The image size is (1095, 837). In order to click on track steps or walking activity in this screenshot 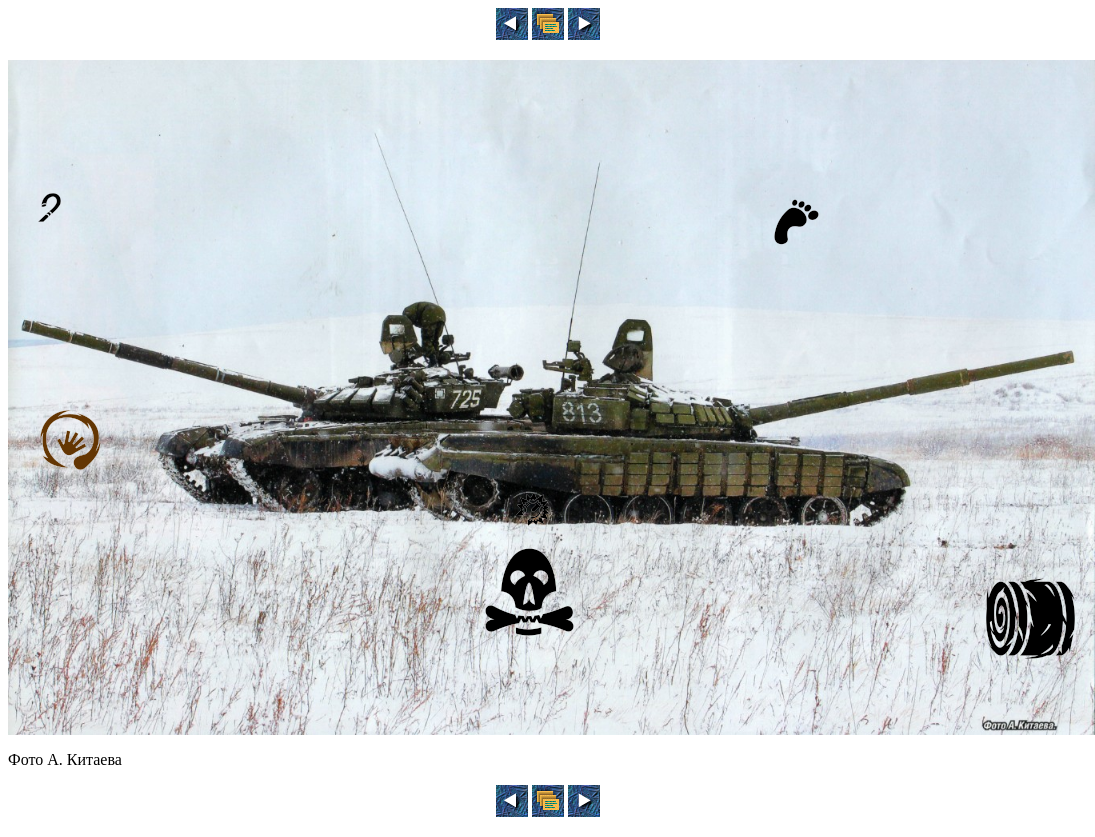, I will do `click(796, 222)`.